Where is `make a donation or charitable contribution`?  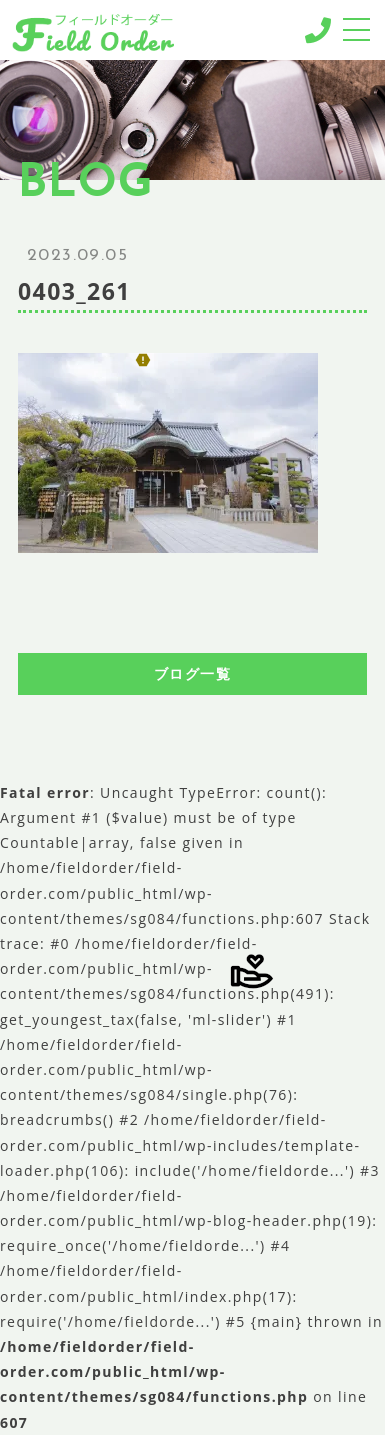
make a donation or charitable contribution is located at coordinates (251, 971).